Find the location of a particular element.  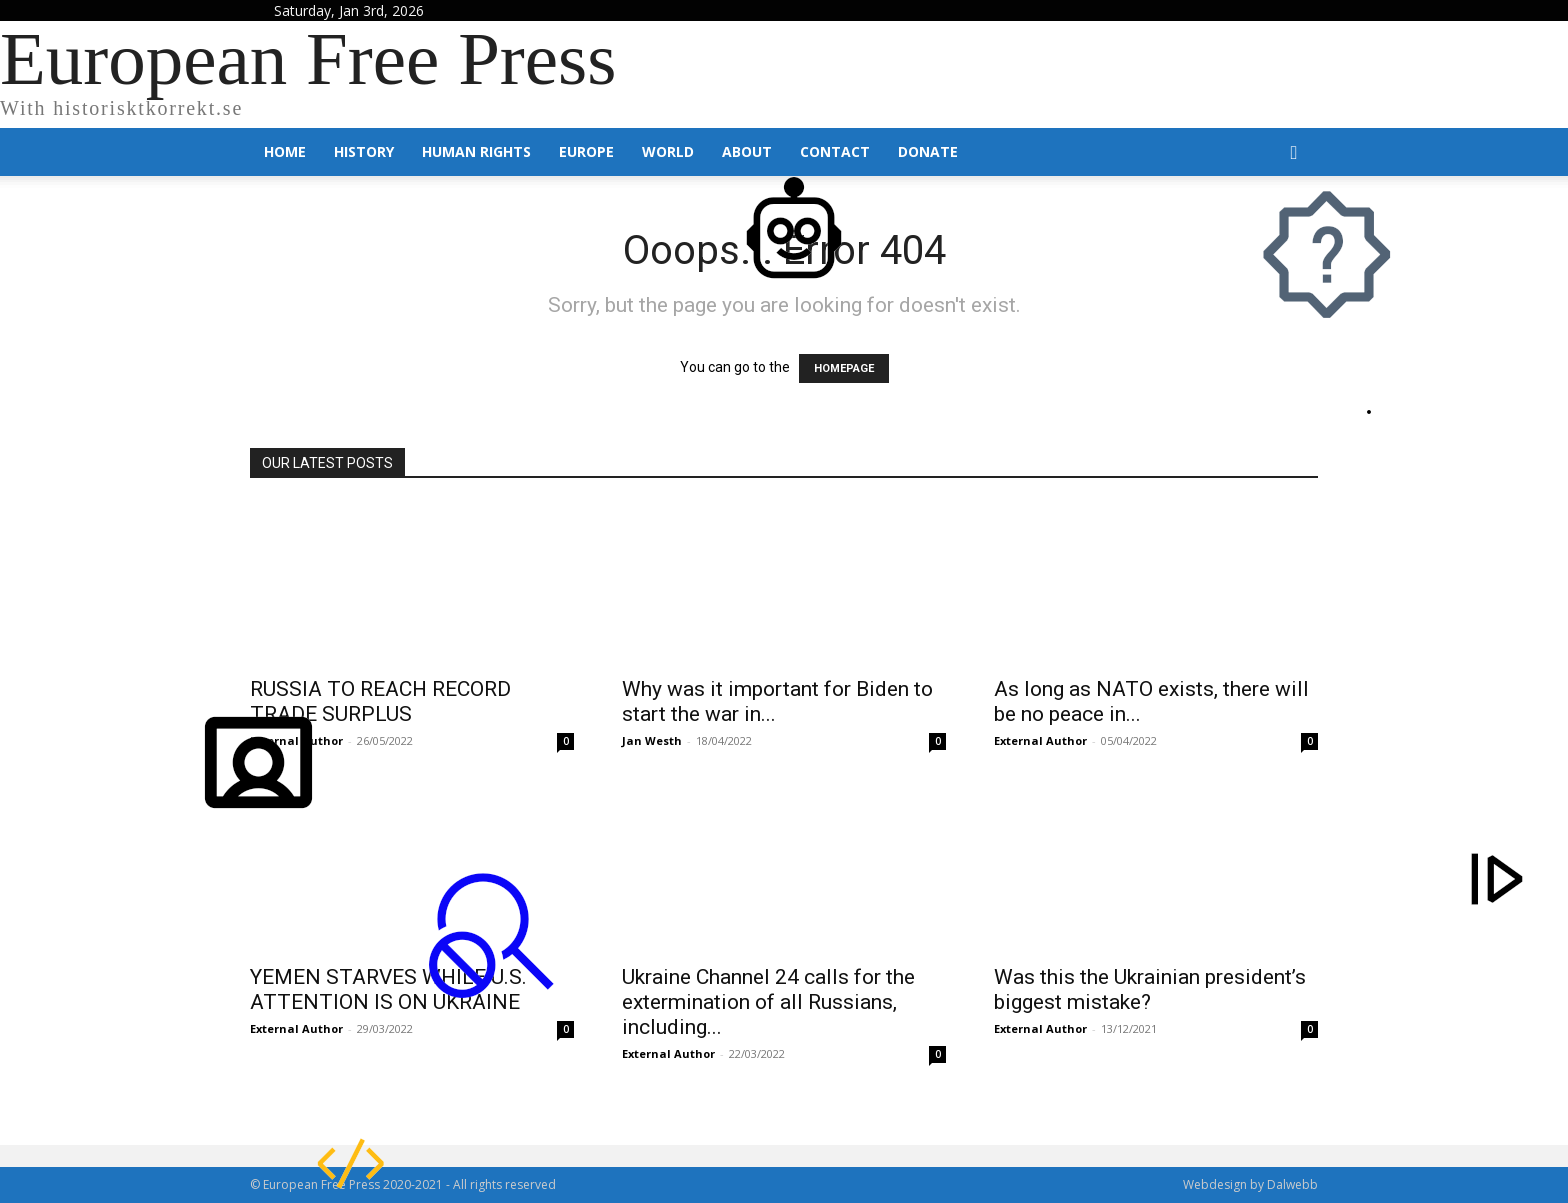

stop or cancel the current search is located at coordinates (495, 931).